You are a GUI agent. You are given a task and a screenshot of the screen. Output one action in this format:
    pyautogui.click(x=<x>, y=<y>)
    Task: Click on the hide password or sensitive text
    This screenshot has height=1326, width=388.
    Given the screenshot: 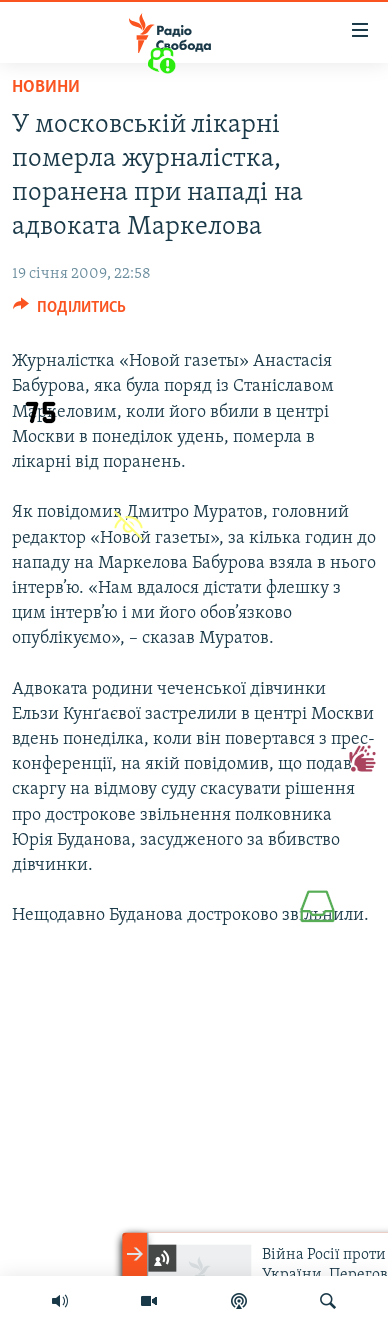 What is the action you would take?
    pyautogui.click(x=128, y=525)
    